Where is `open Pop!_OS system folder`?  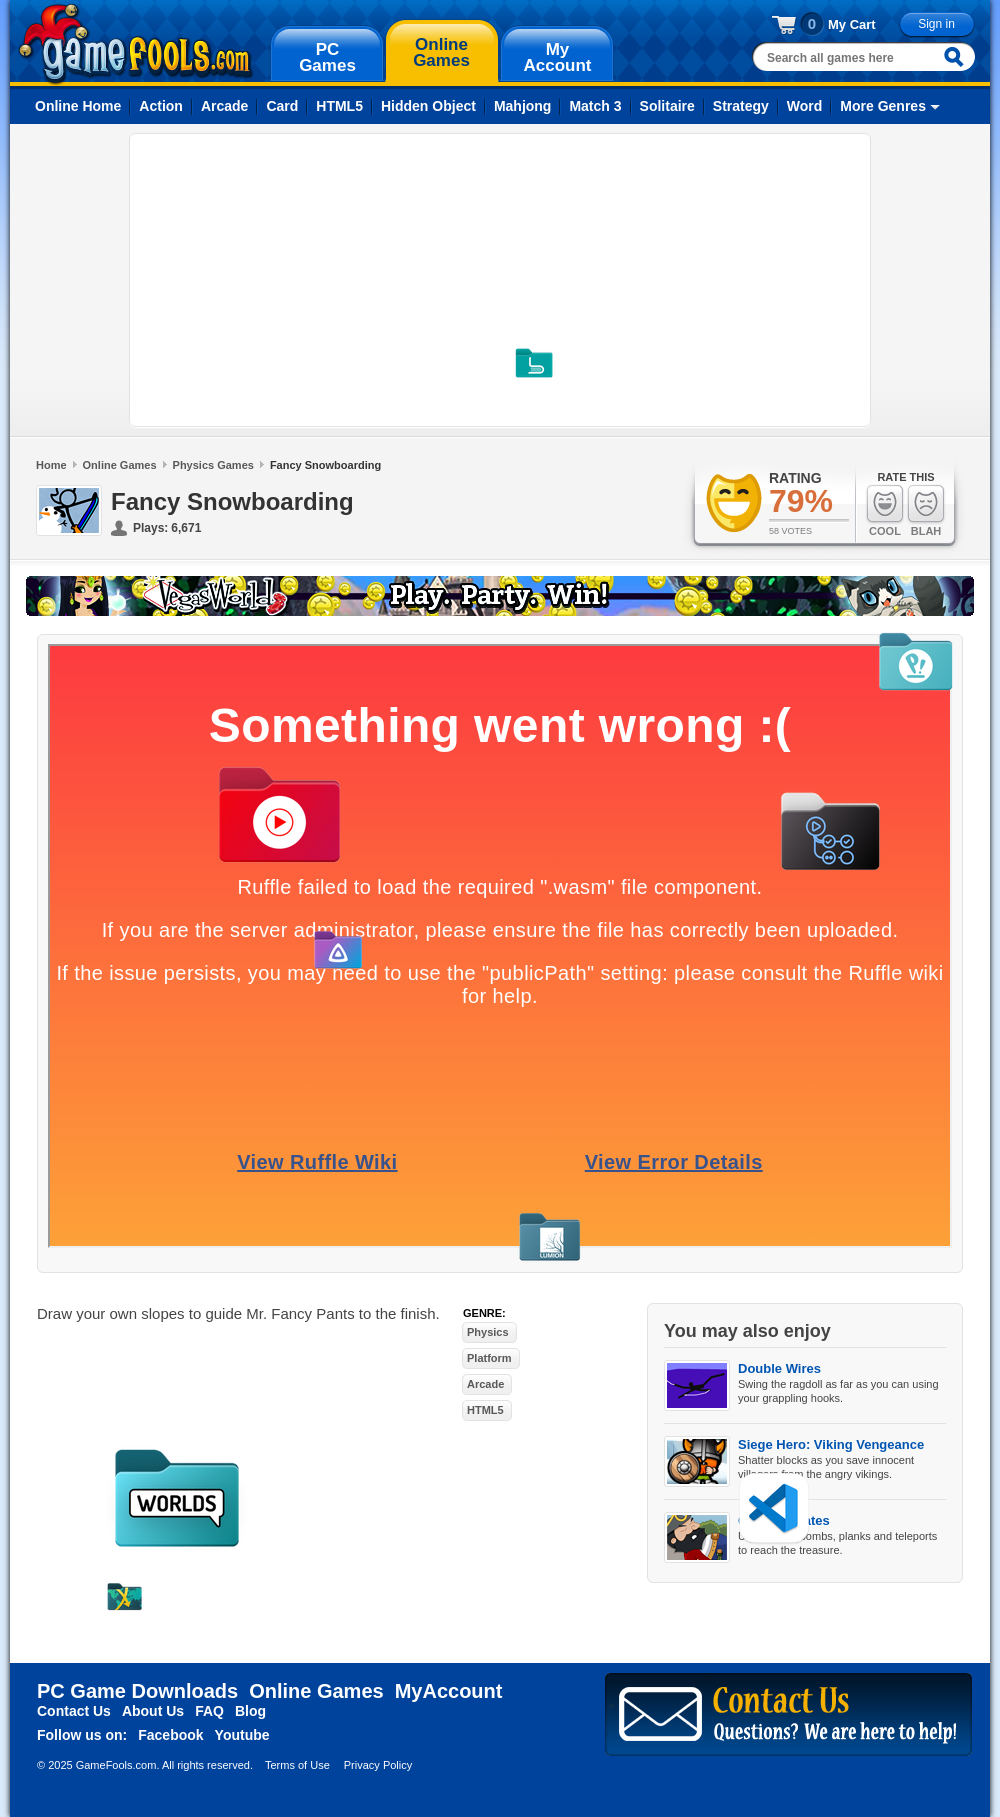 open Pop!_OS system folder is located at coordinates (915, 663).